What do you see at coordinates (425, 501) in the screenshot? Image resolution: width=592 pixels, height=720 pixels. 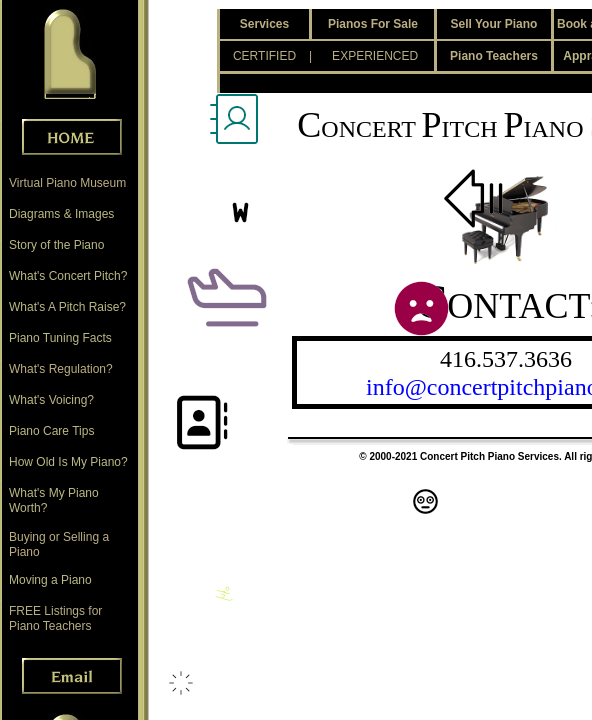 I see `flushed or surprised emoji reaction` at bounding box center [425, 501].